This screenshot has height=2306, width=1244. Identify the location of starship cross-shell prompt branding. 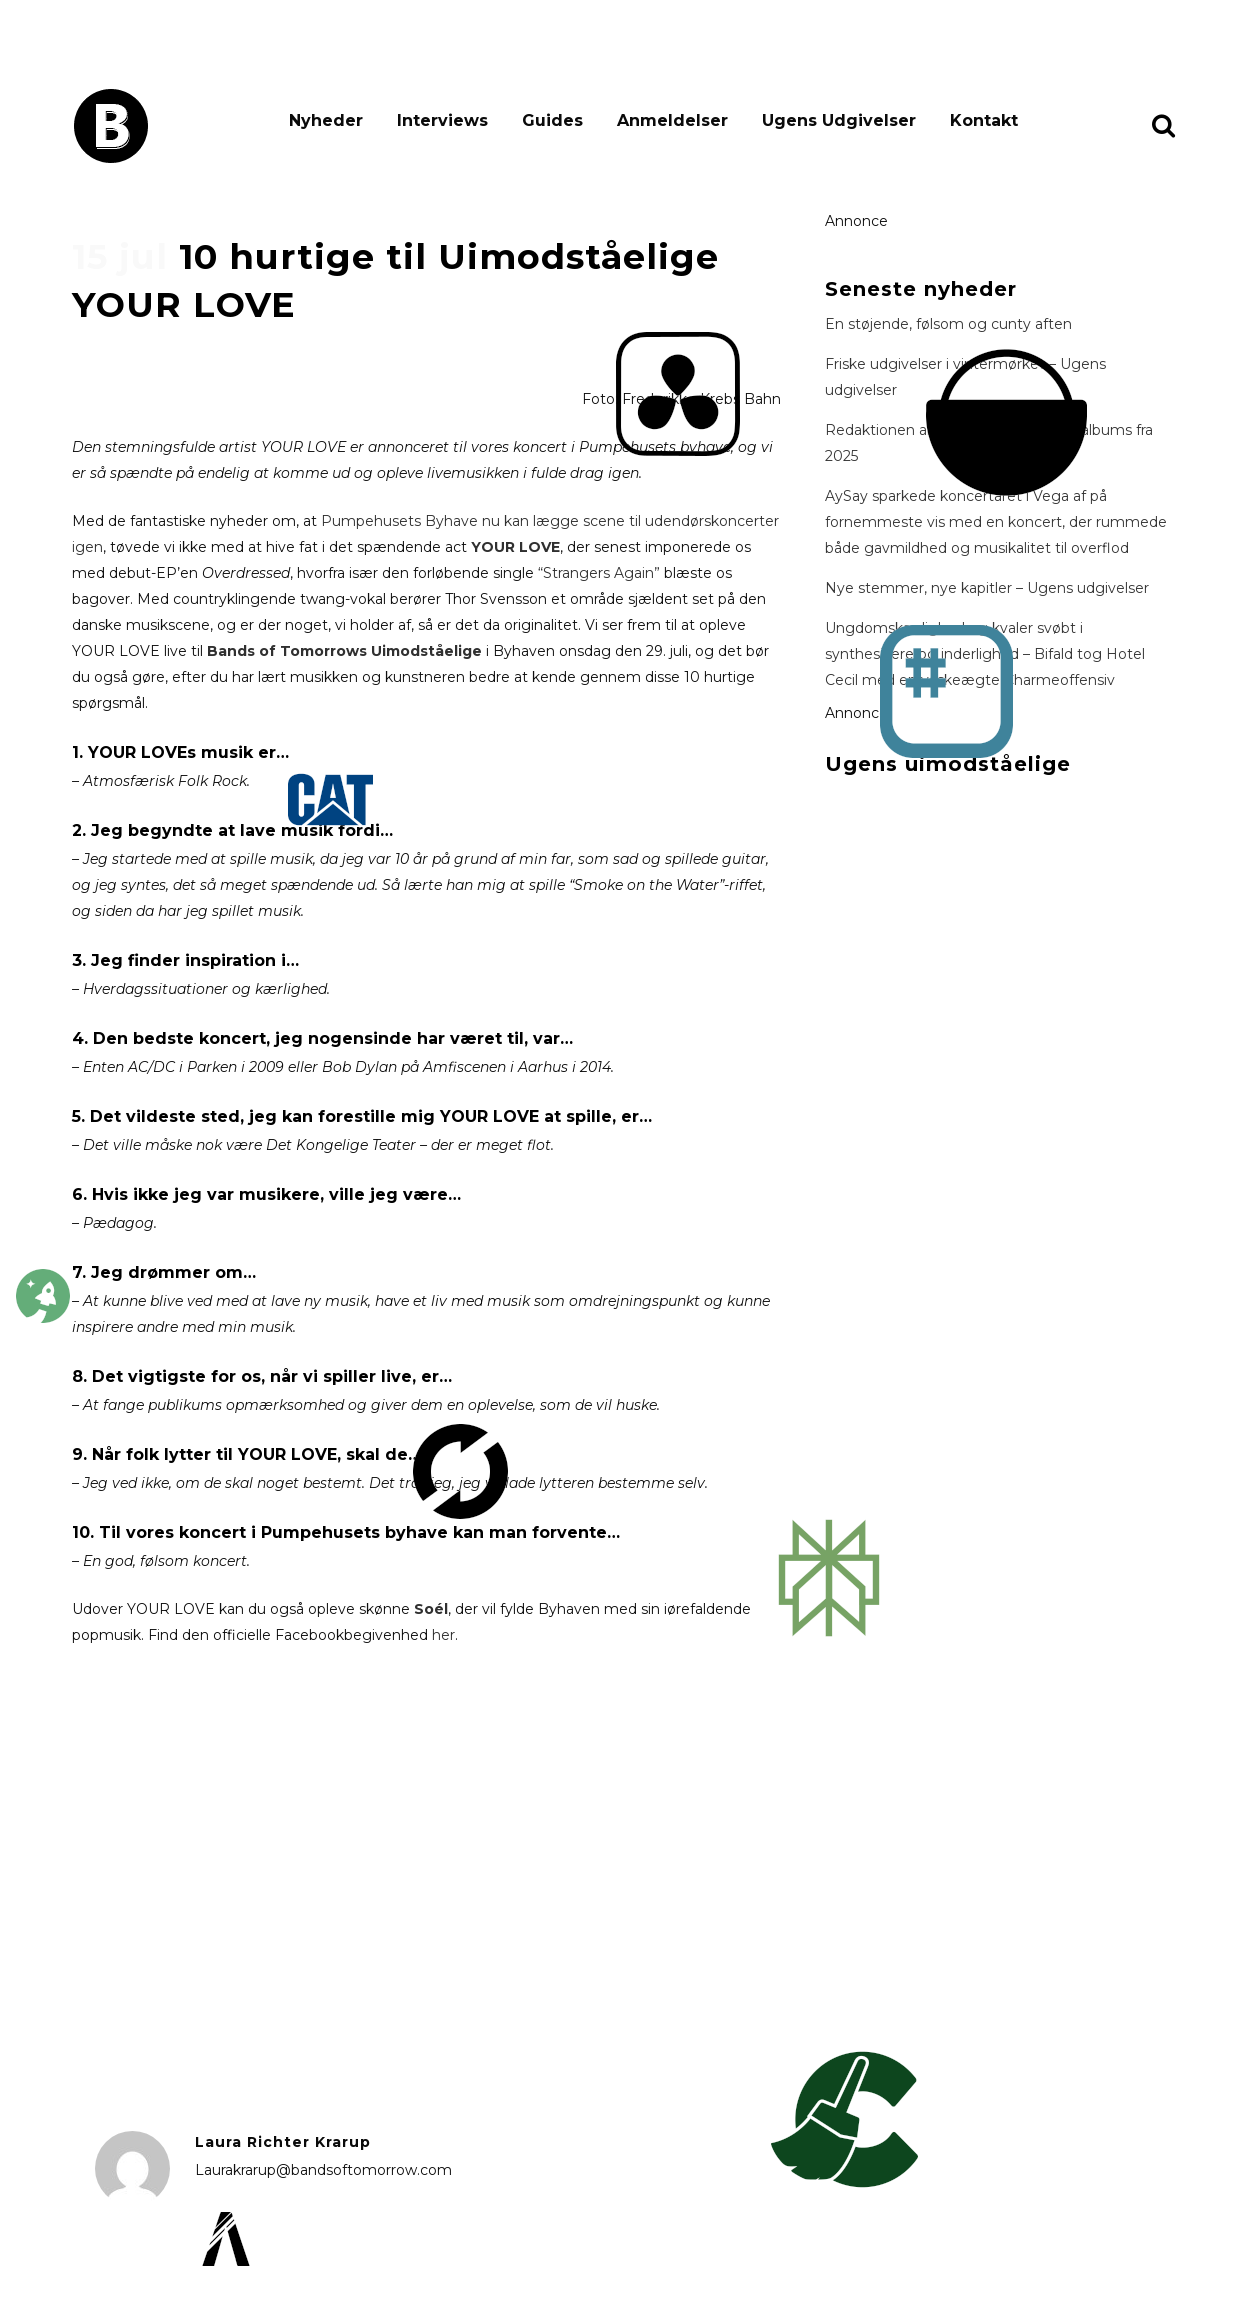
(43, 1296).